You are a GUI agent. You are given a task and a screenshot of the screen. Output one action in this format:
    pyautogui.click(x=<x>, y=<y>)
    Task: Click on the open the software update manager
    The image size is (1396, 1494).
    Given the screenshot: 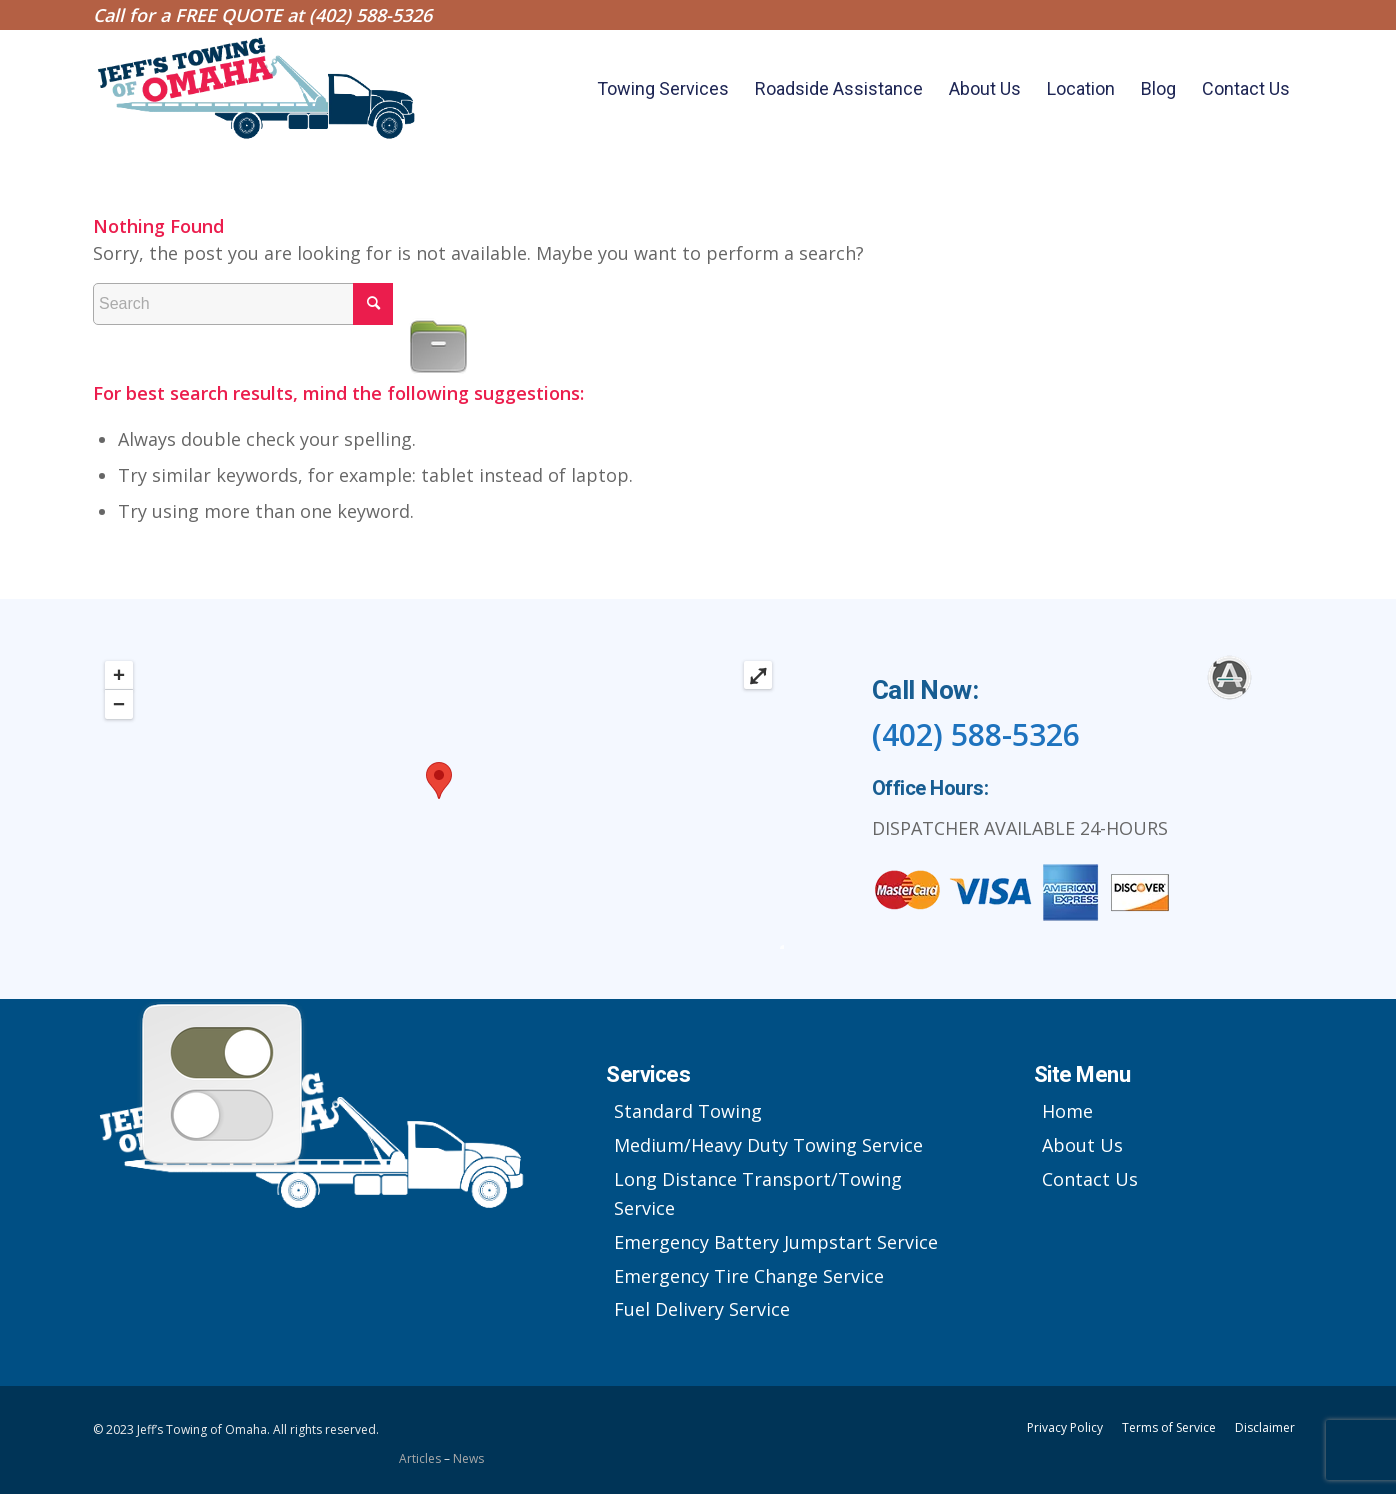 What is the action you would take?
    pyautogui.click(x=1229, y=677)
    